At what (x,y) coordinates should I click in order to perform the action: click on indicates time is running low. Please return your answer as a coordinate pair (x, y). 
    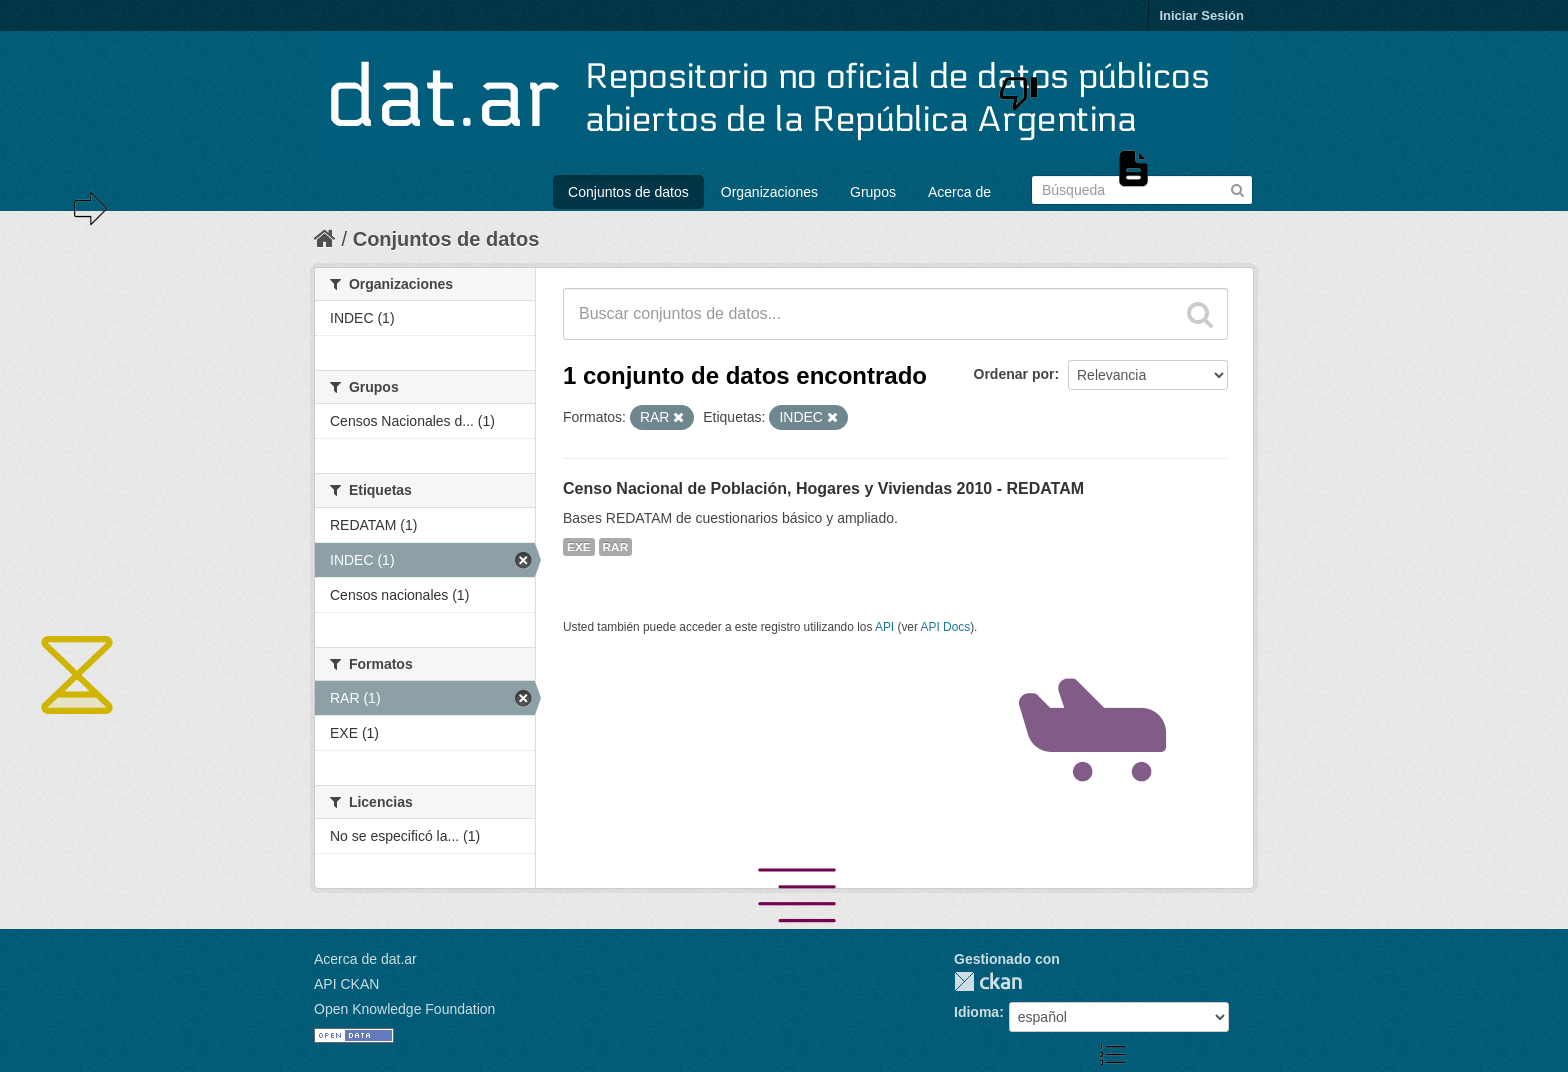
    Looking at the image, I should click on (77, 675).